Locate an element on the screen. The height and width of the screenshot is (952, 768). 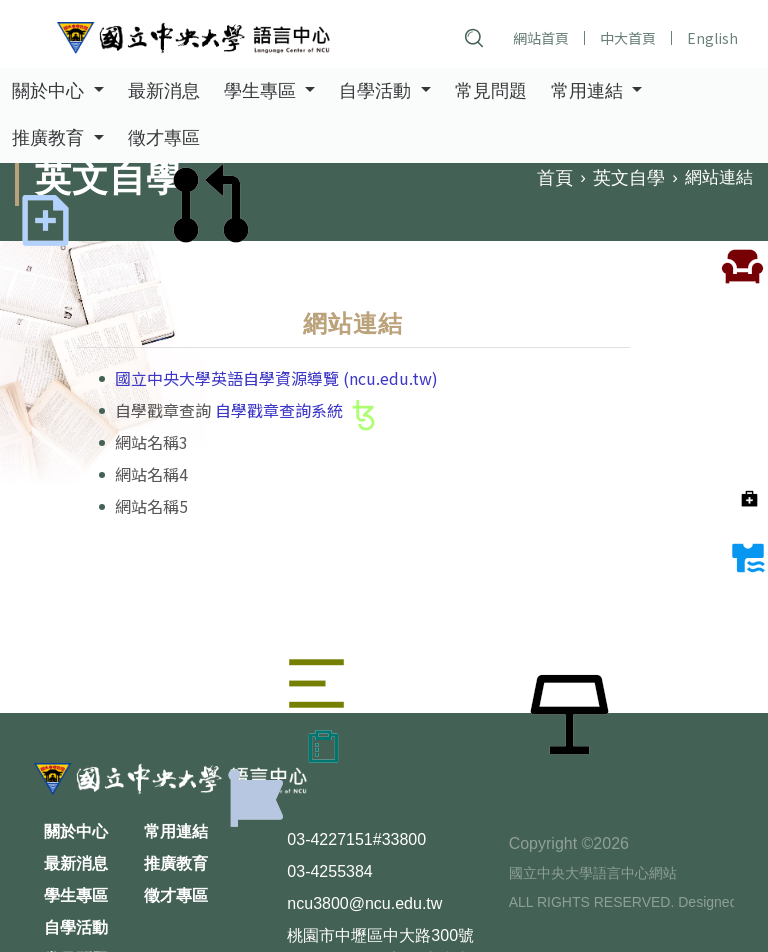
indicates breathable or ventilated clothing is located at coordinates (748, 558).